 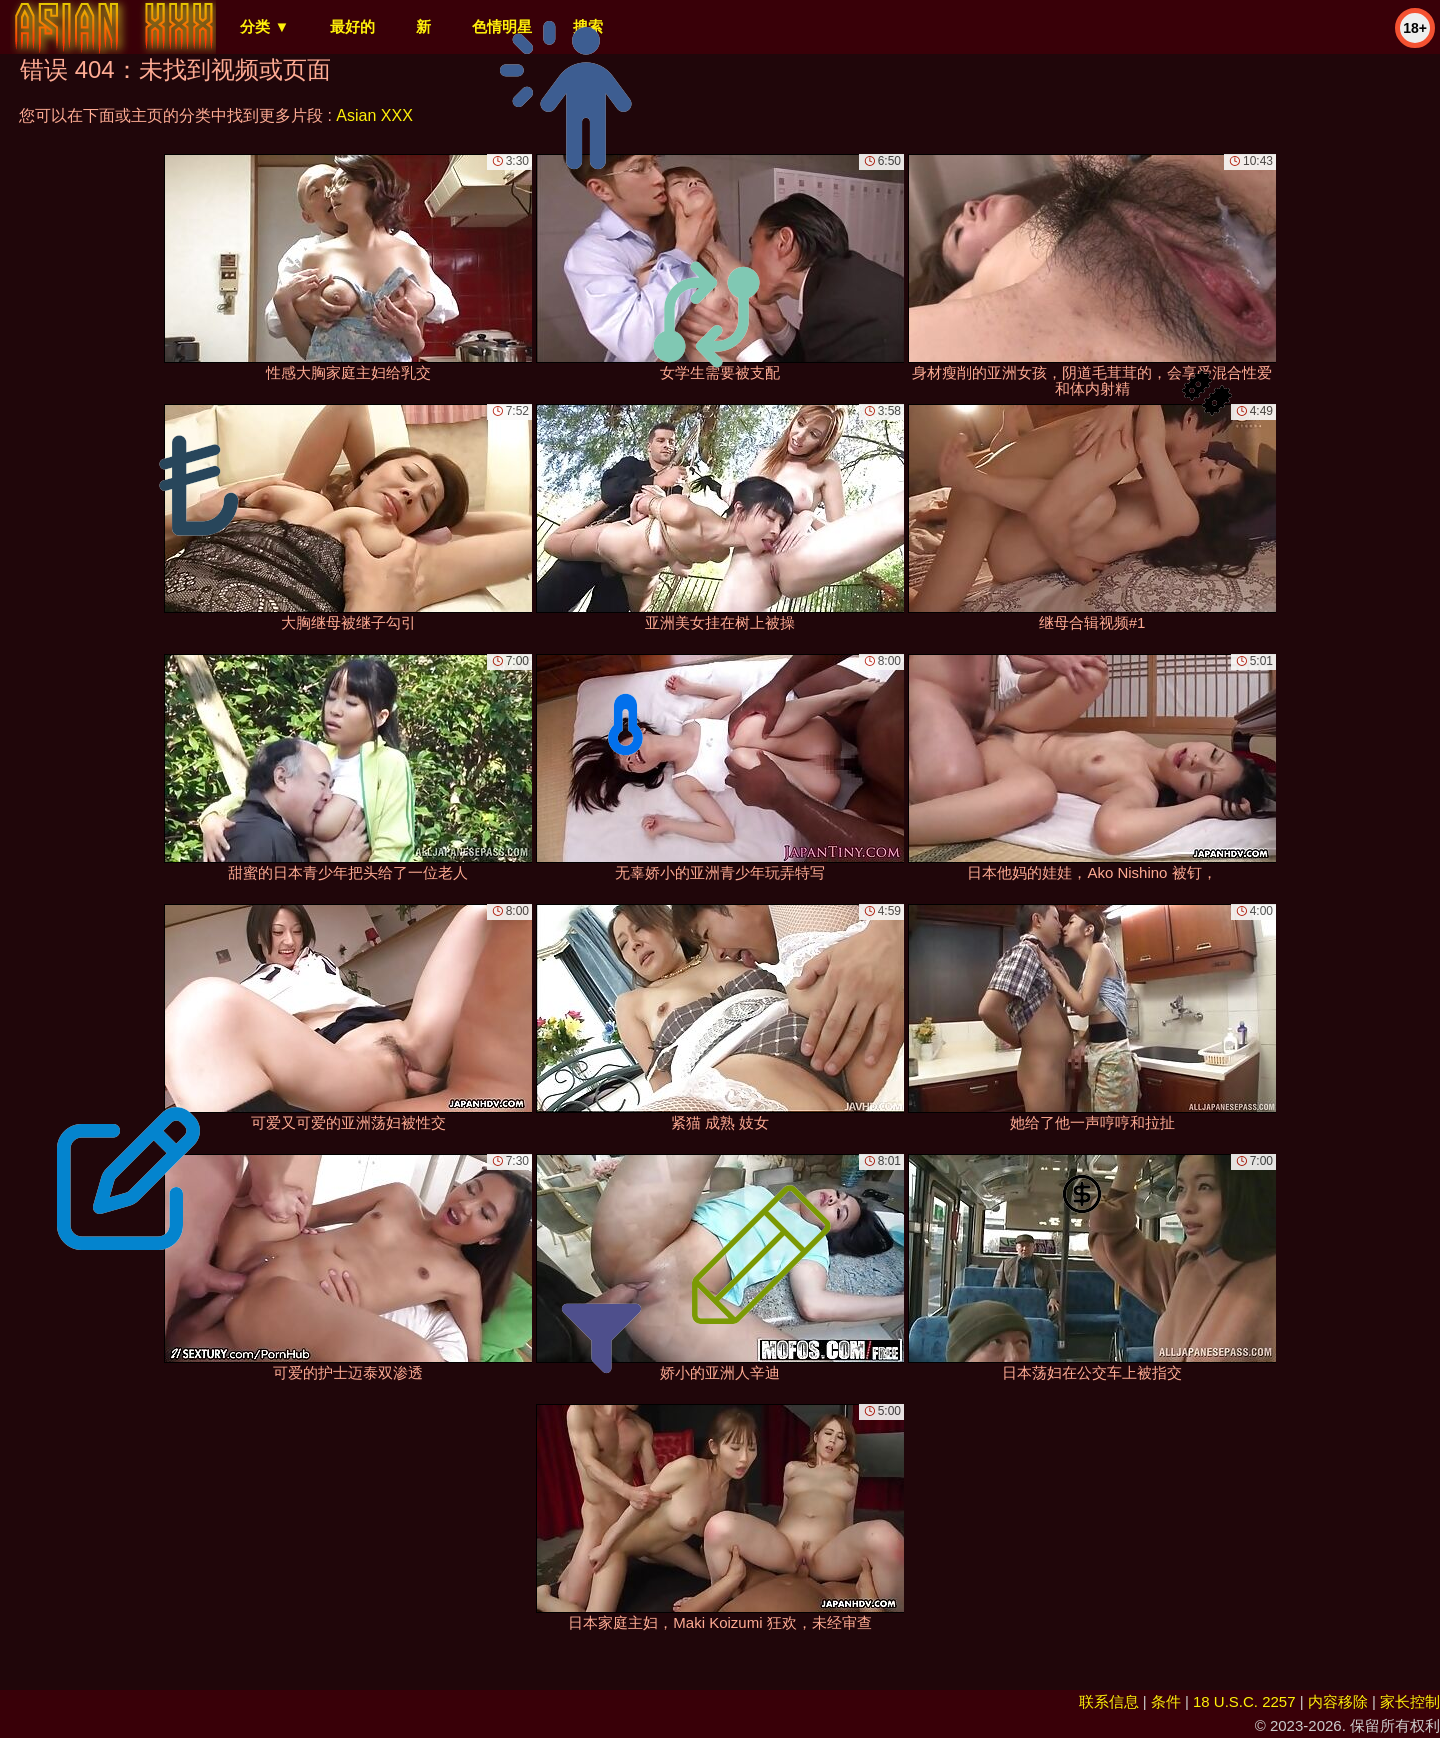 What do you see at coordinates (758, 1257) in the screenshot?
I see `edit or modify content` at bounding box center [758, 1257].